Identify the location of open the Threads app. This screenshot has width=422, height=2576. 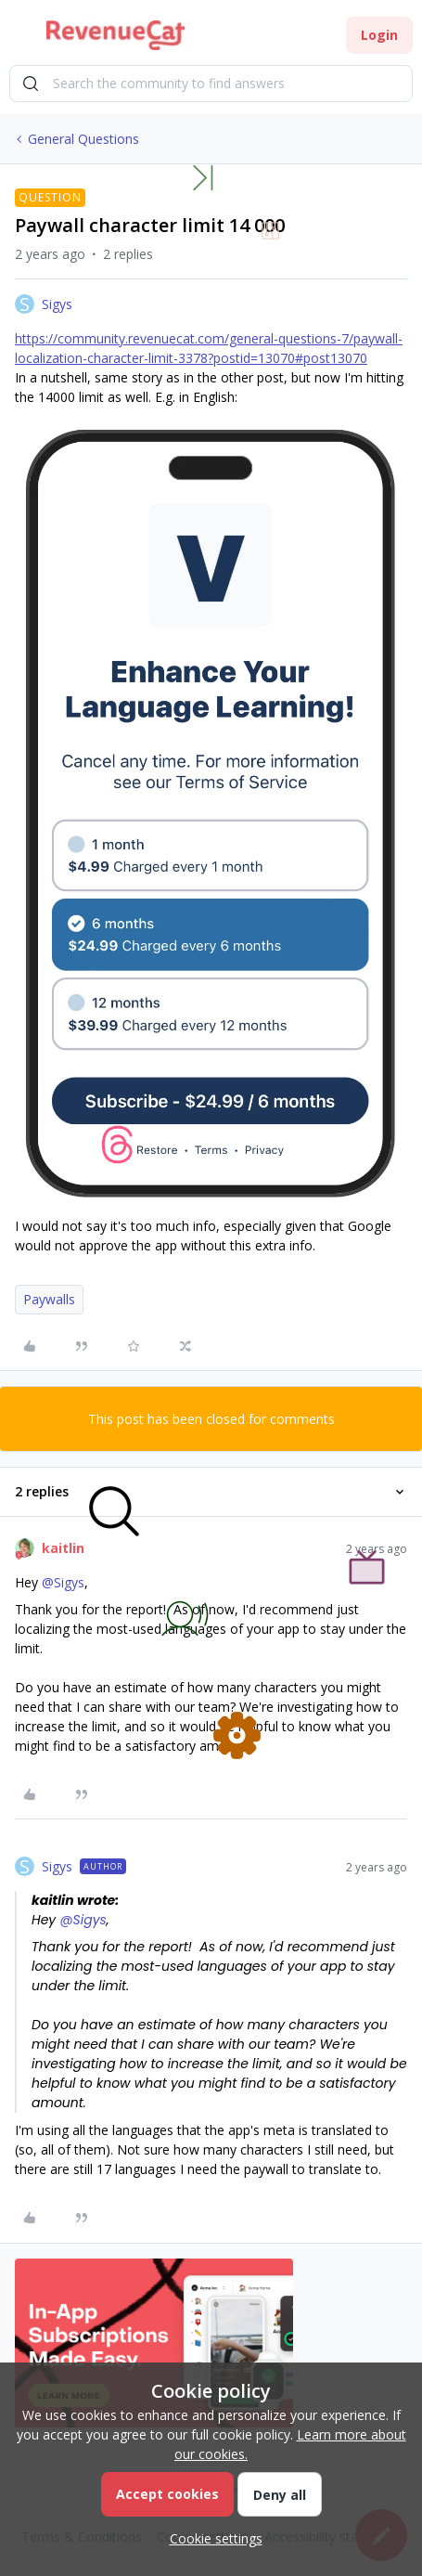
(118, 1145).